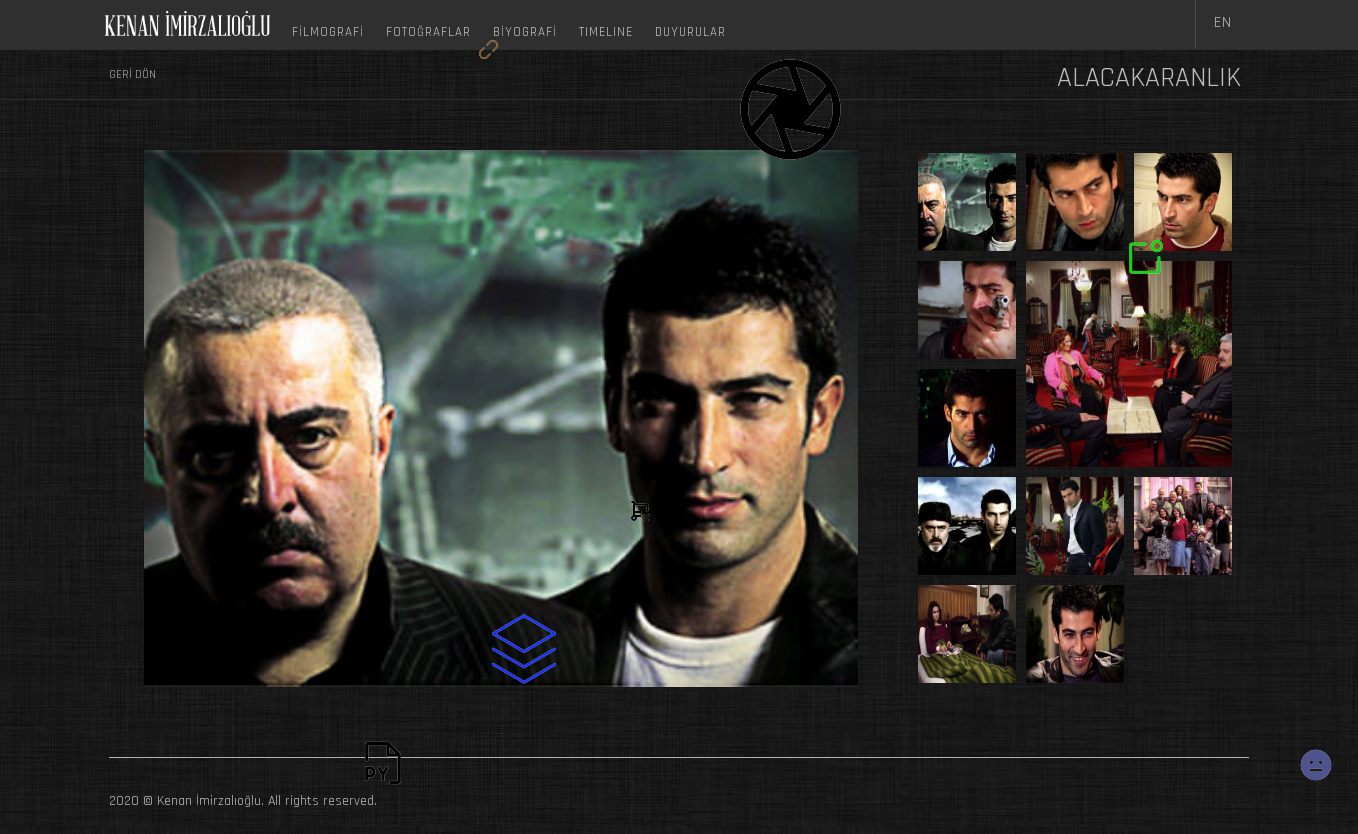  What do you see at coordinates (640, 511) in the screenshot?
I see `view discounted items in your cart` at bounding box center [640, 511].